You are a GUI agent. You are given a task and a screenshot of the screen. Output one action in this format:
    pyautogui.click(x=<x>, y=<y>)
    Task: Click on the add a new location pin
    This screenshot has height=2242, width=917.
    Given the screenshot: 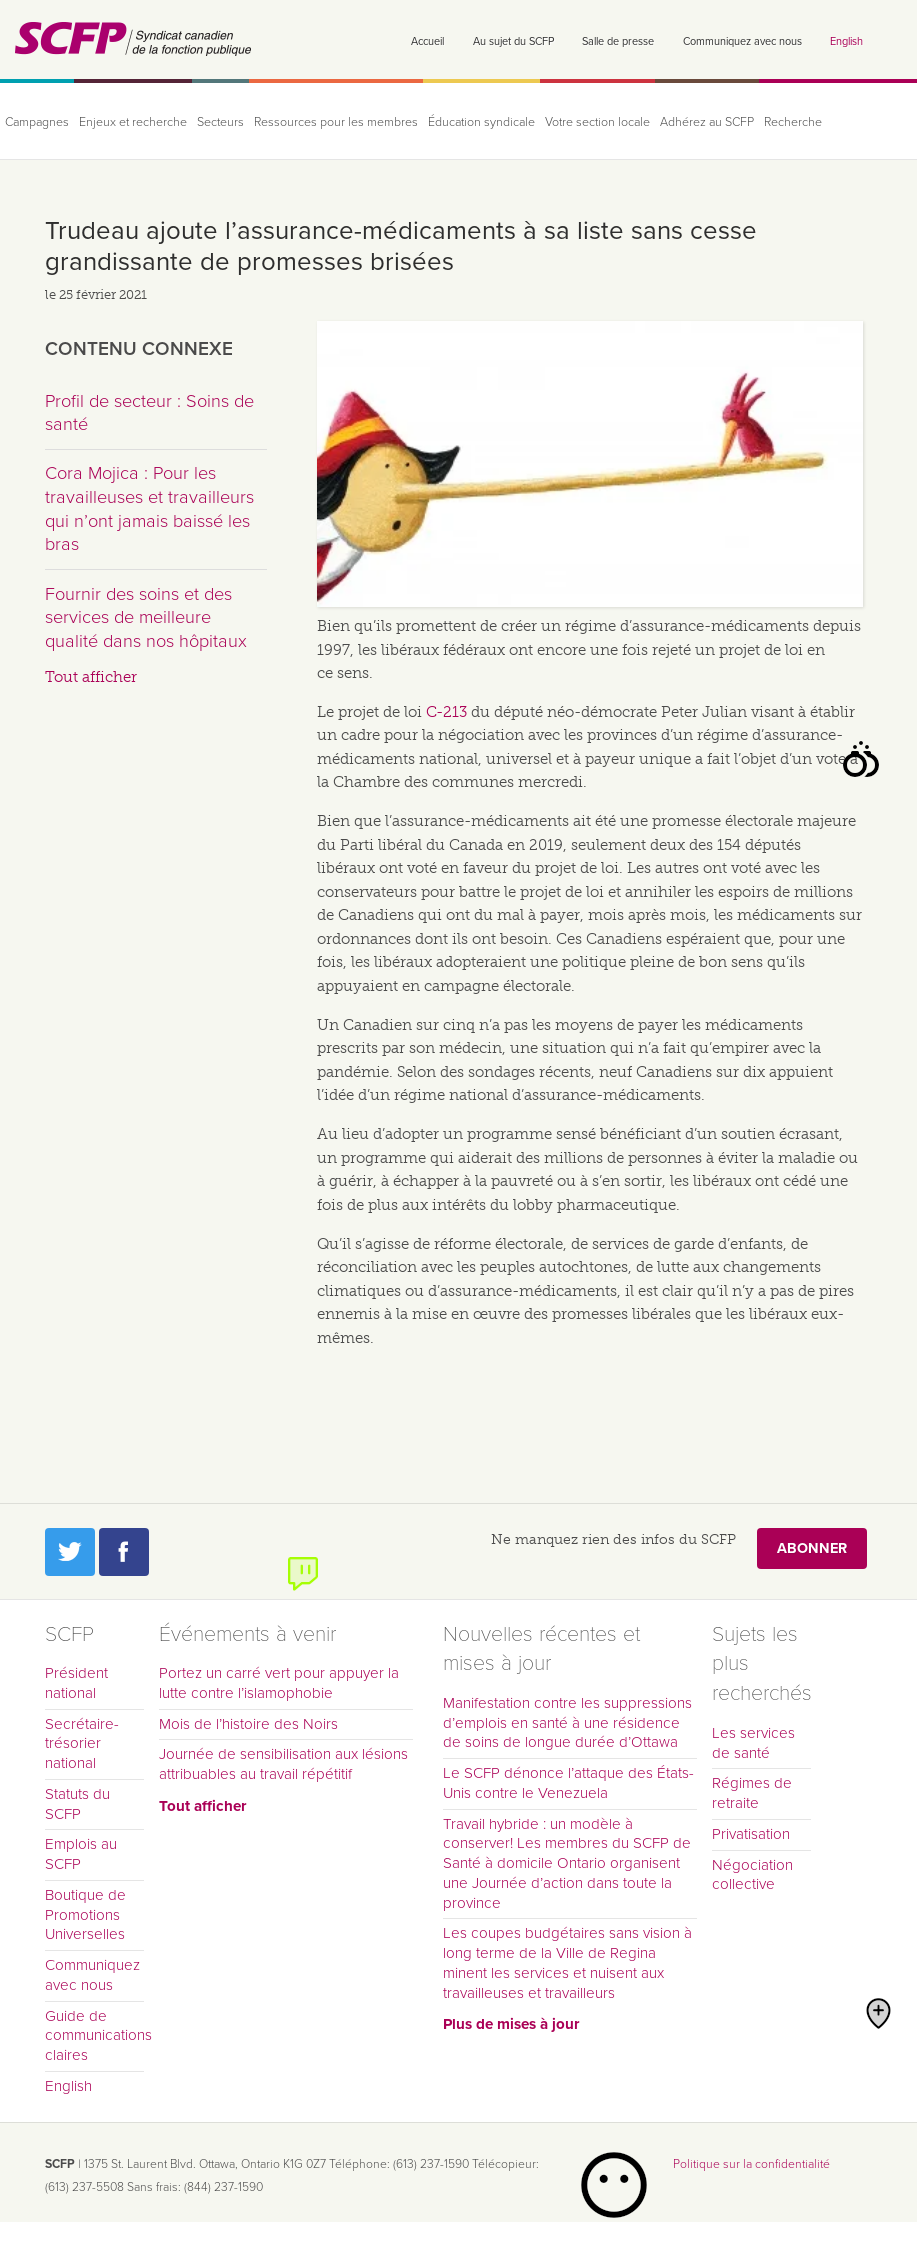 What is the action you would take?
    pyautogui.click(x=878, y=2013)
    